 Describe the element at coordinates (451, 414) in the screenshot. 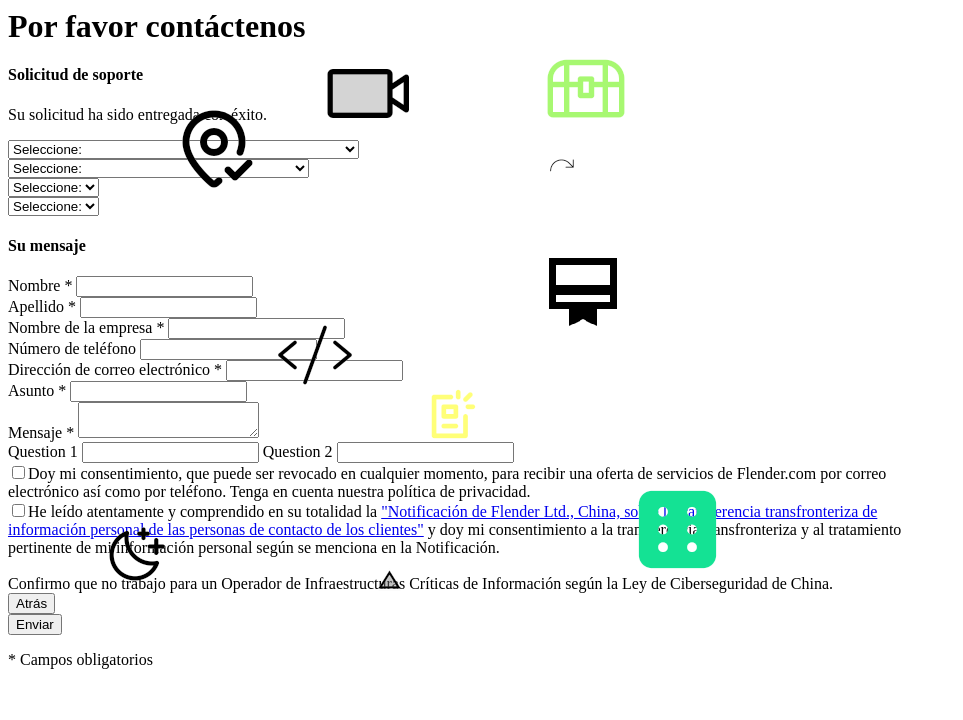

I see `indicates sponsored or advertisement content` at that location.